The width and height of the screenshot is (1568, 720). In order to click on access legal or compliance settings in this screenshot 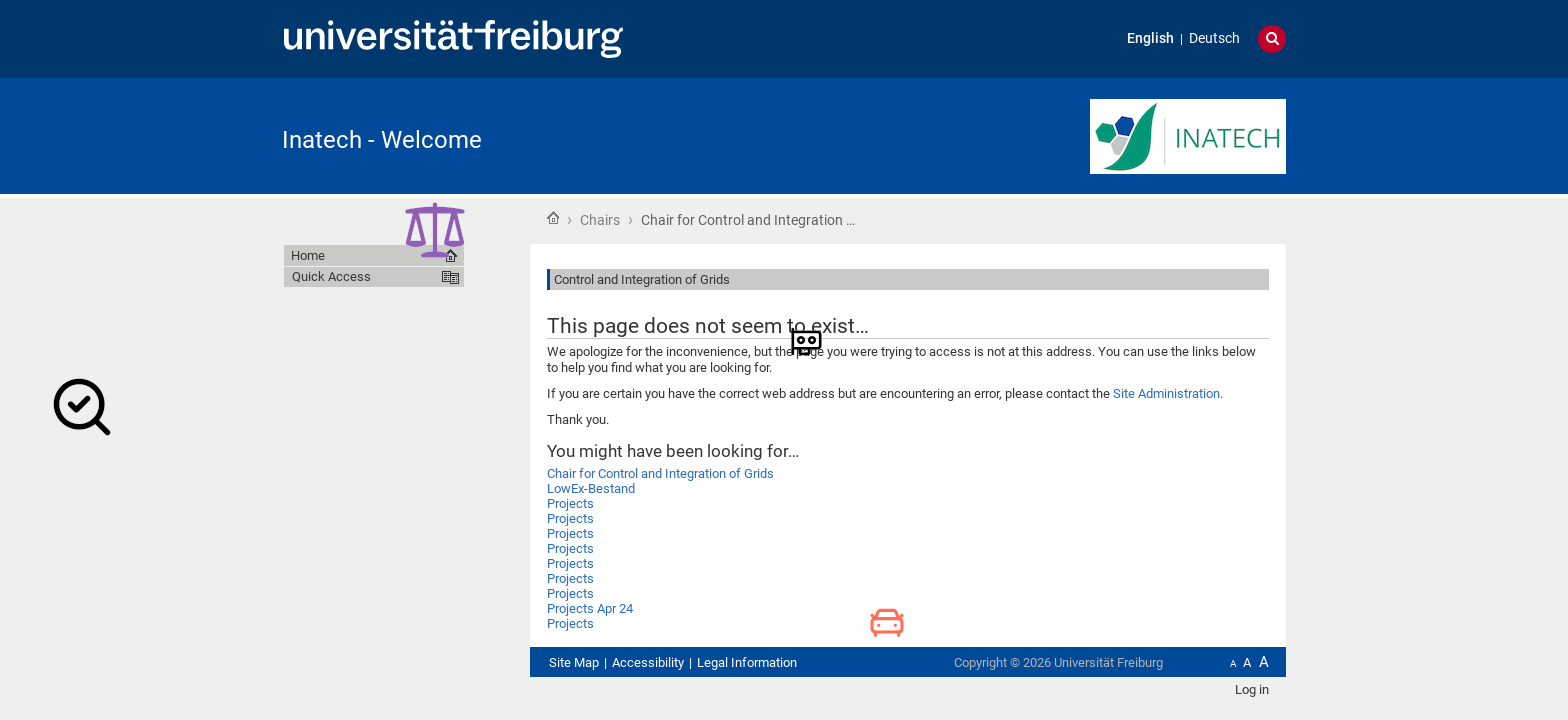, I will do `click(435, 230)`.